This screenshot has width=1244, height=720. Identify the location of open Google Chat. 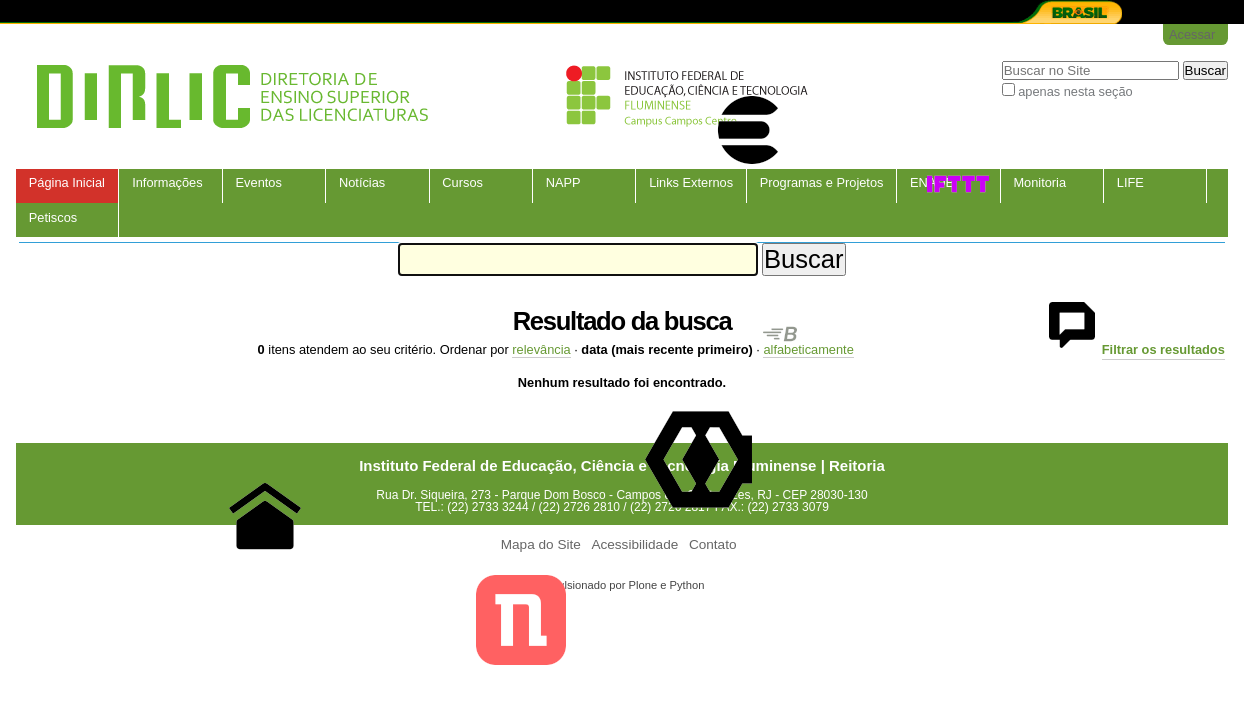
(1072, 325).